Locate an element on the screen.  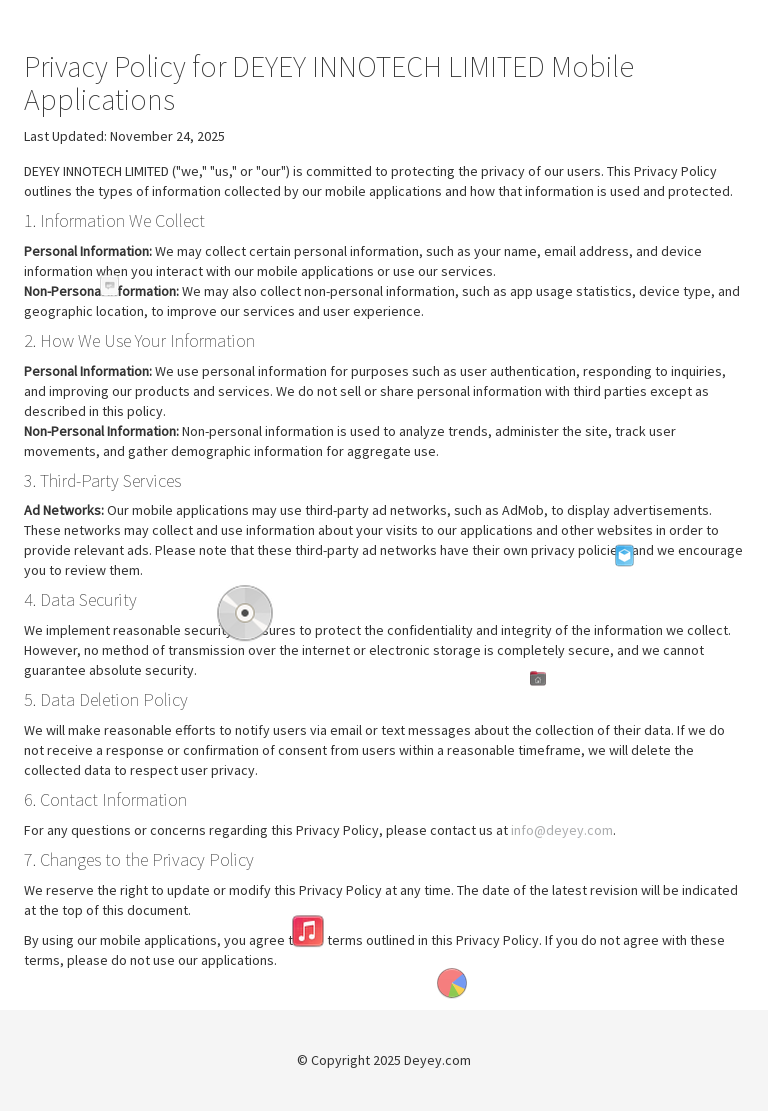
flatpak application package file is located at coordinates (624, 555).